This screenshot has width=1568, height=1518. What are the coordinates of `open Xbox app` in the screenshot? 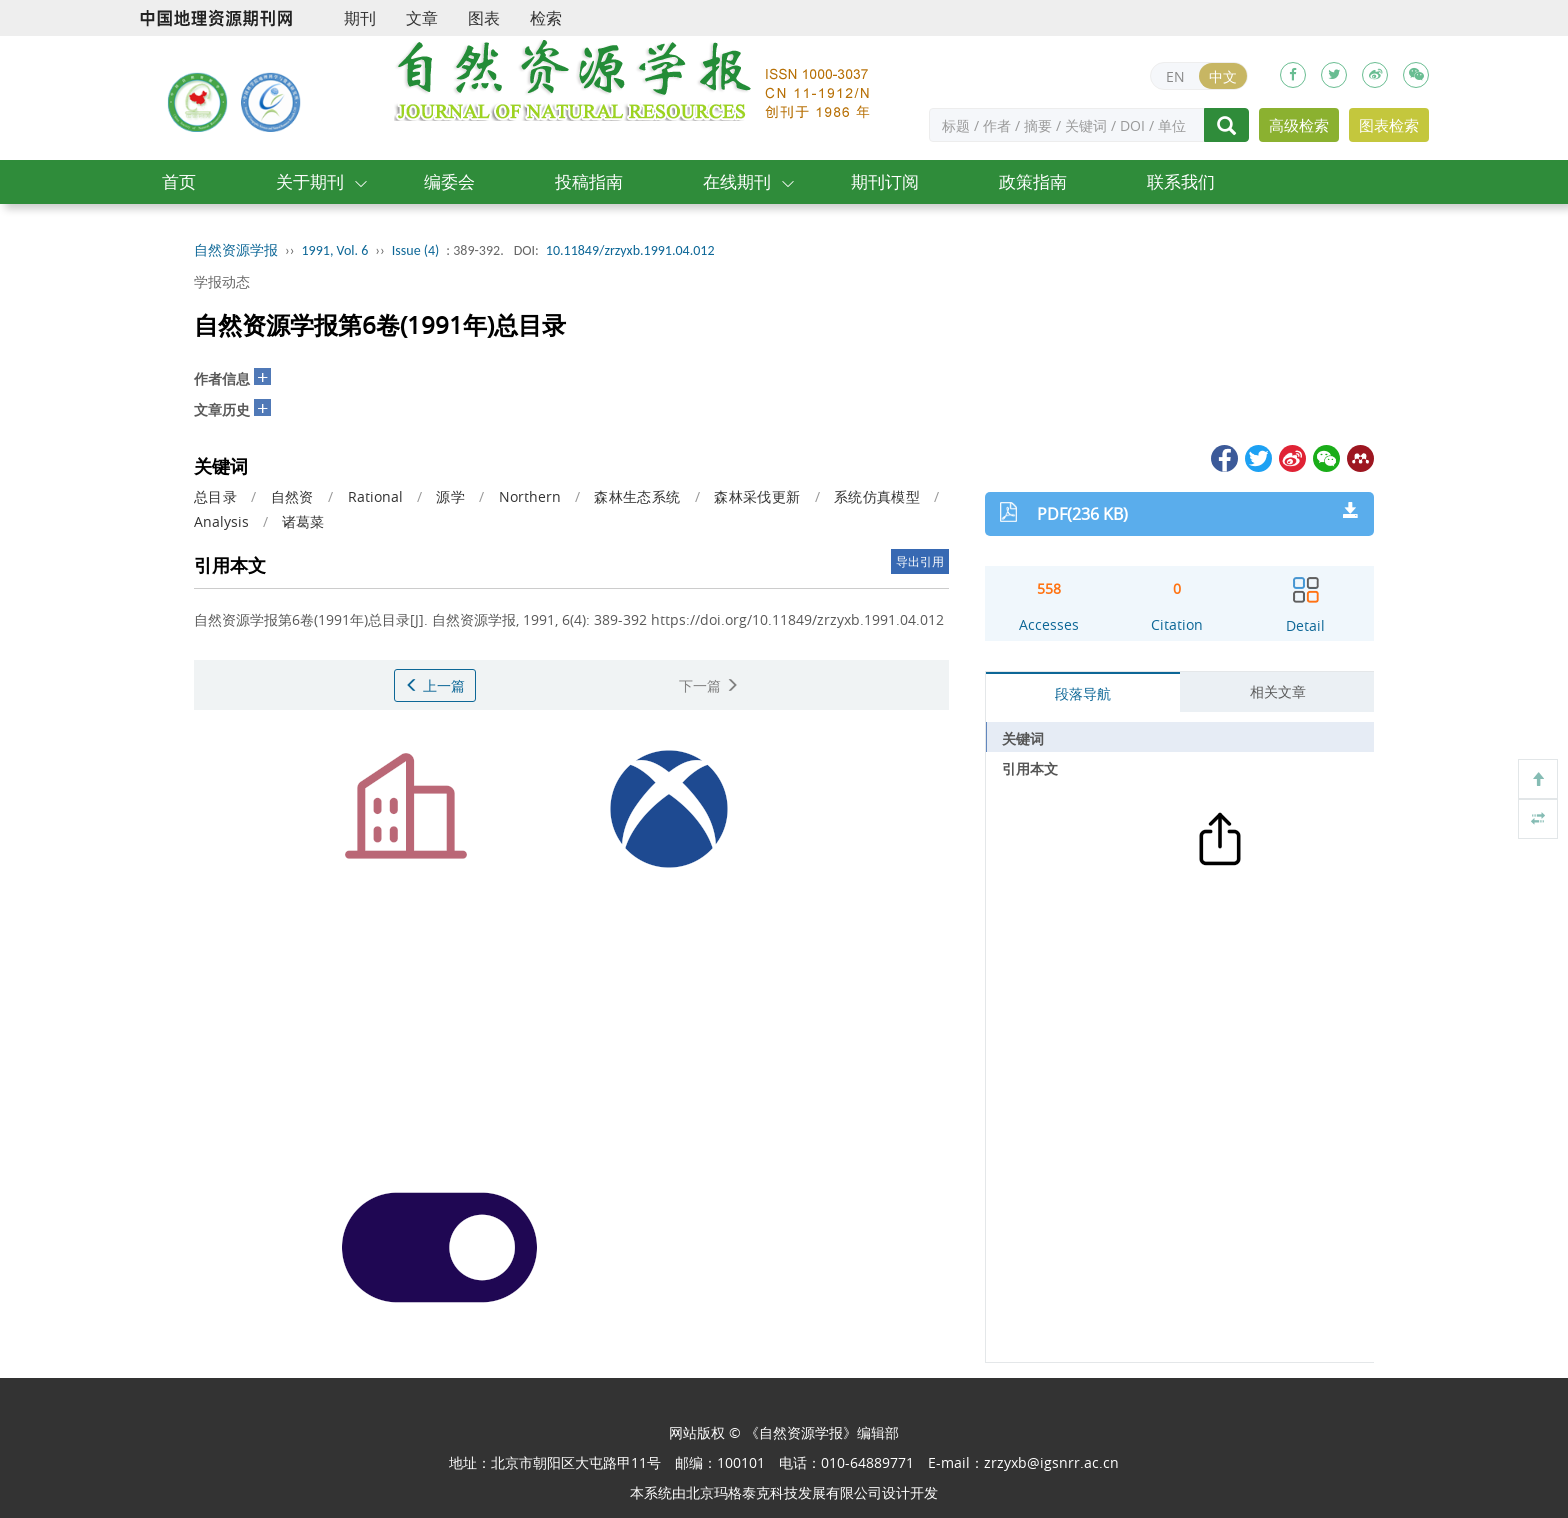 It's located at (669, 809).